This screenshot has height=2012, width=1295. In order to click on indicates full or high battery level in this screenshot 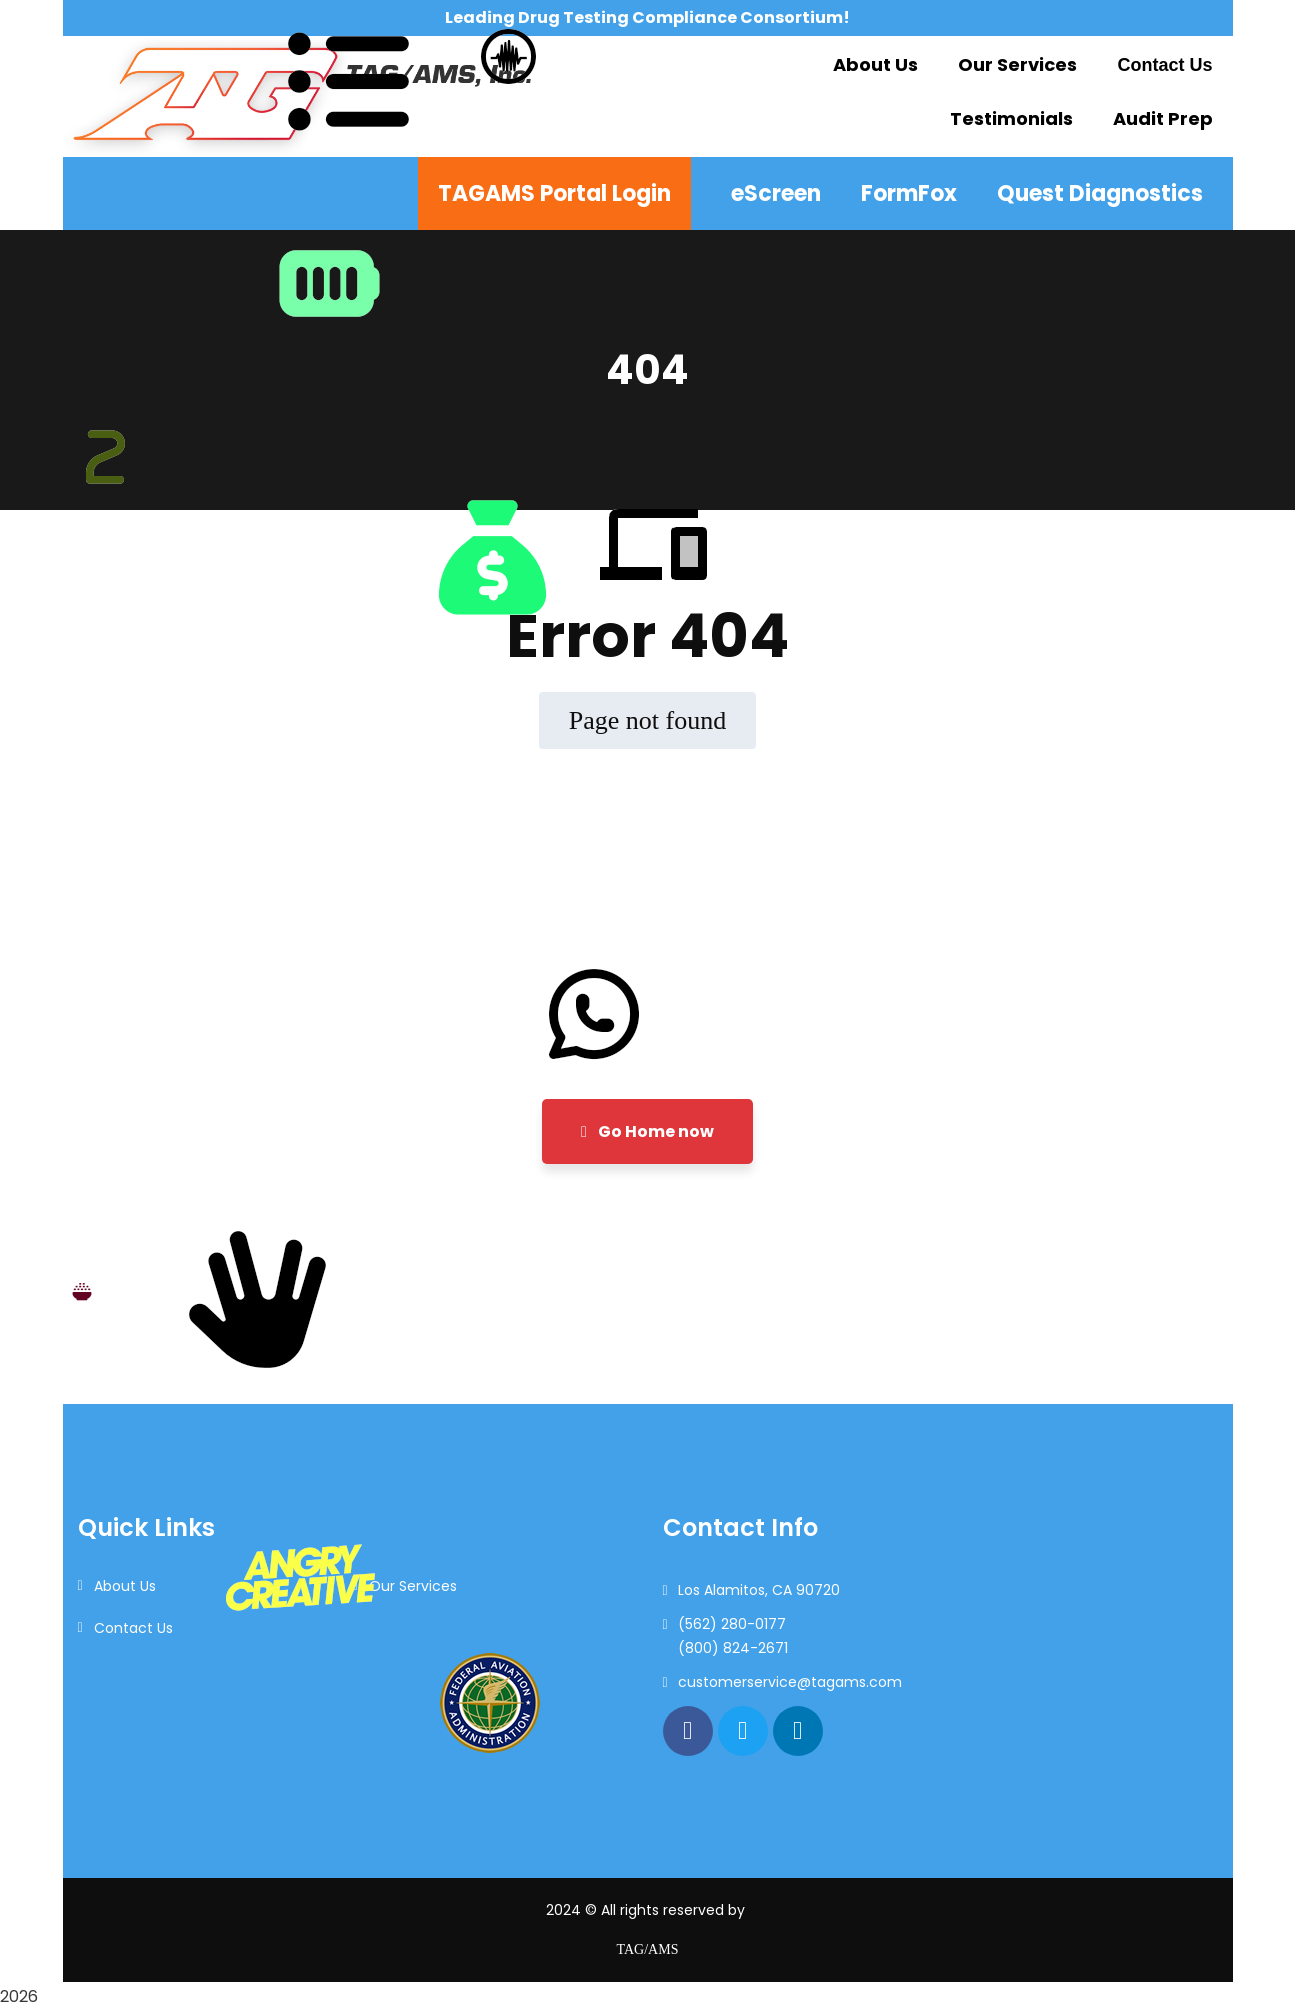, I will do `click(329, 283)`.